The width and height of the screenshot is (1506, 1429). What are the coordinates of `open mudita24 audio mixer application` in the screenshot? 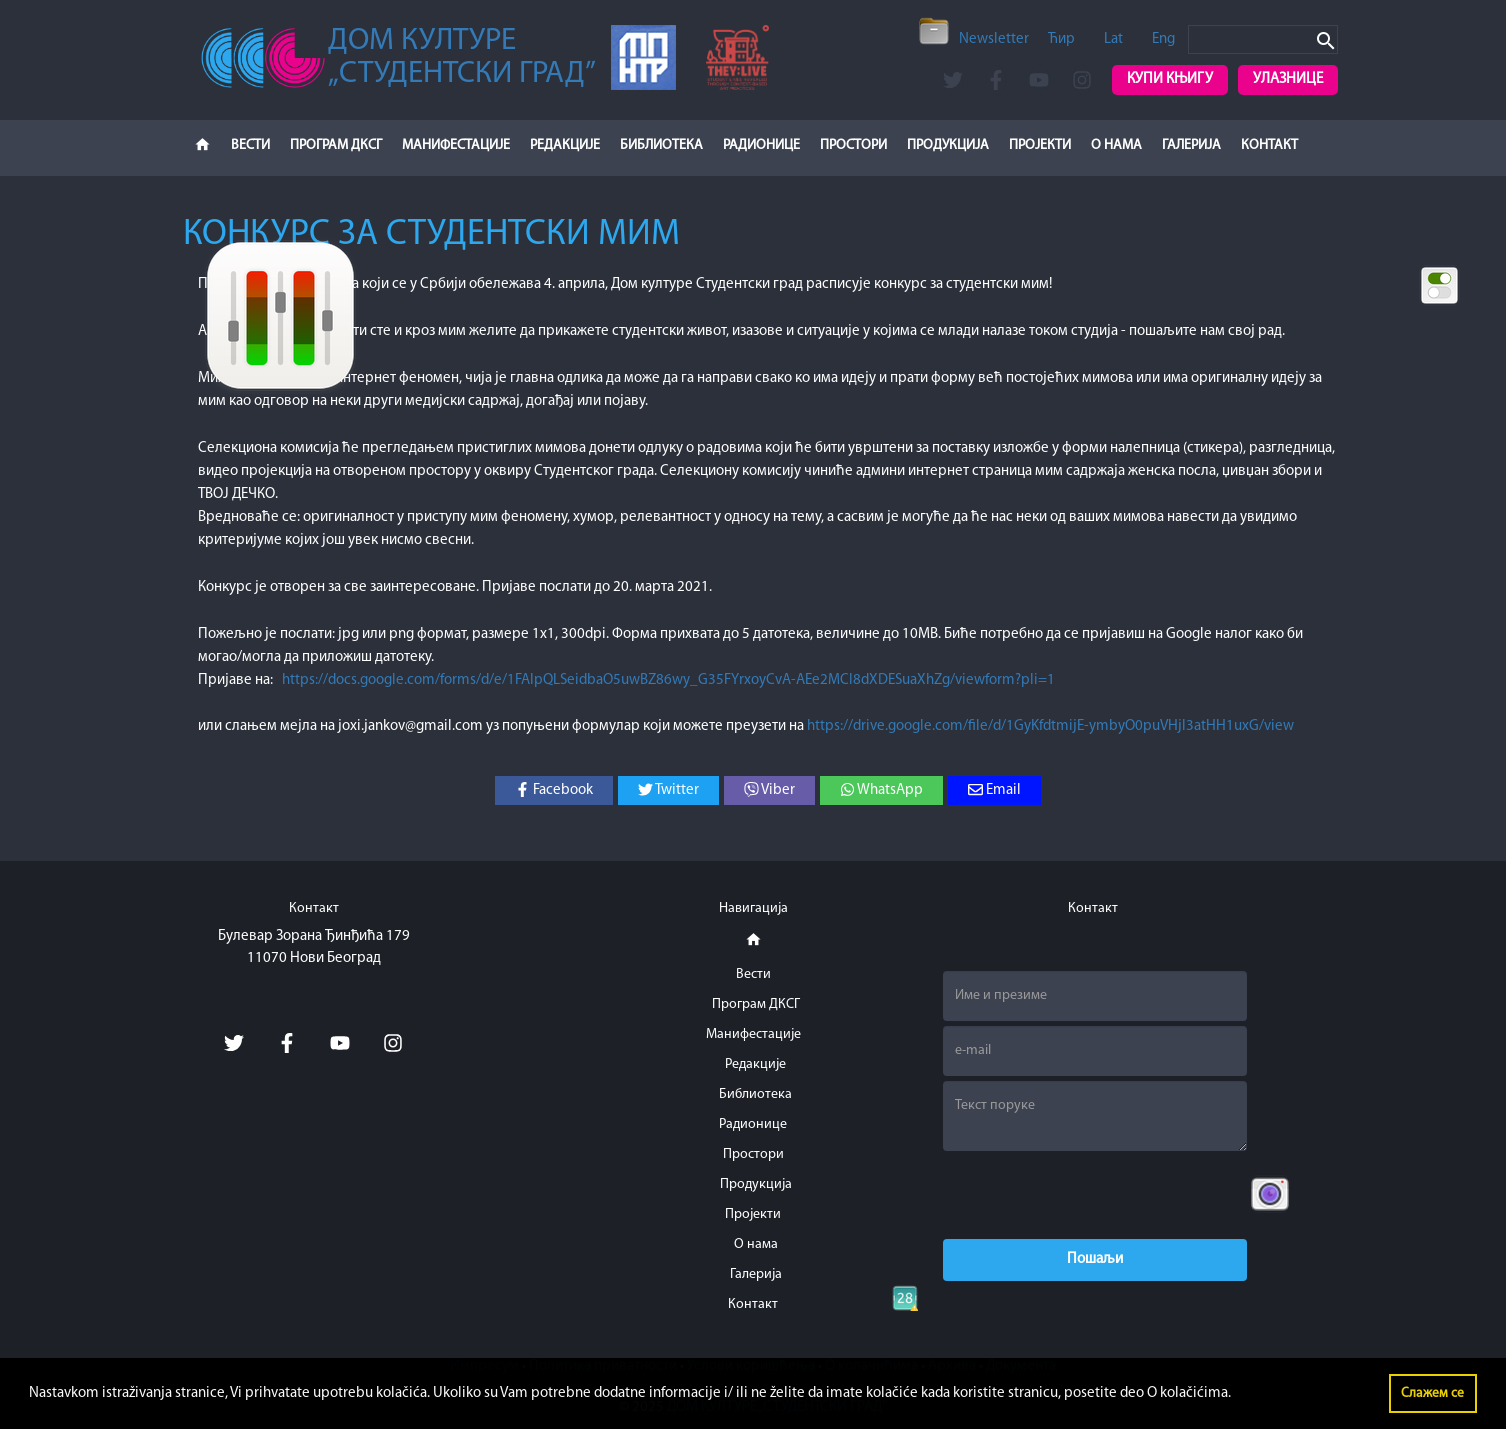 It's located at (280, 315).